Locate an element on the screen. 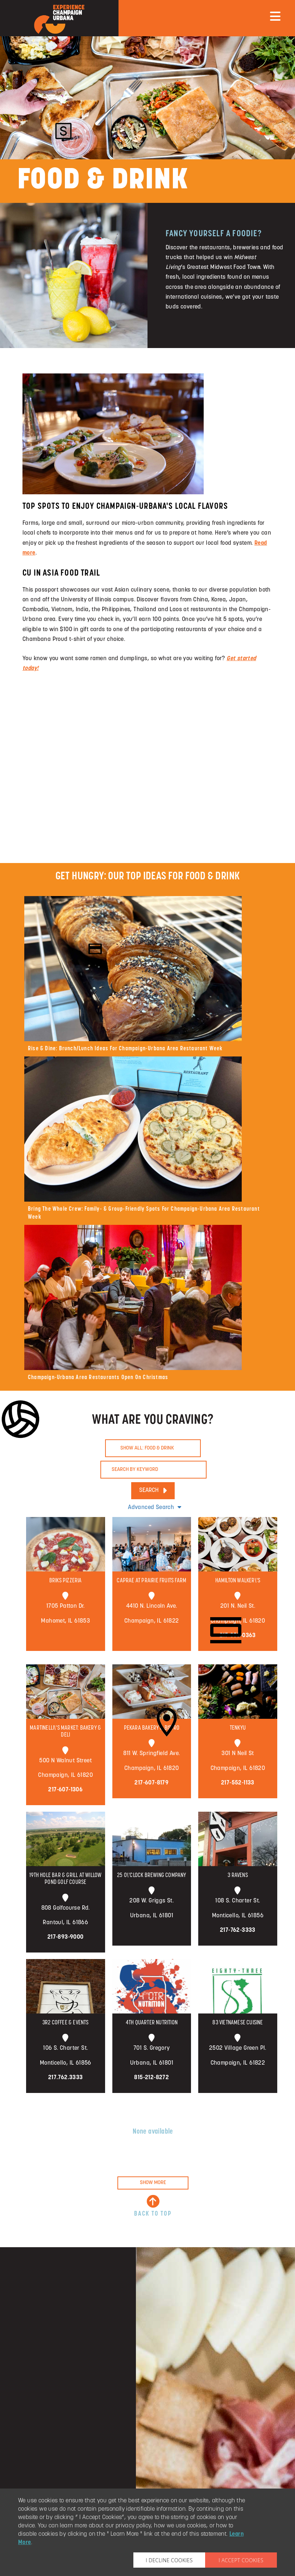 This screenshot has width=295, height=2576. switch to day view in calendar is located at coordinates (227, 1630).